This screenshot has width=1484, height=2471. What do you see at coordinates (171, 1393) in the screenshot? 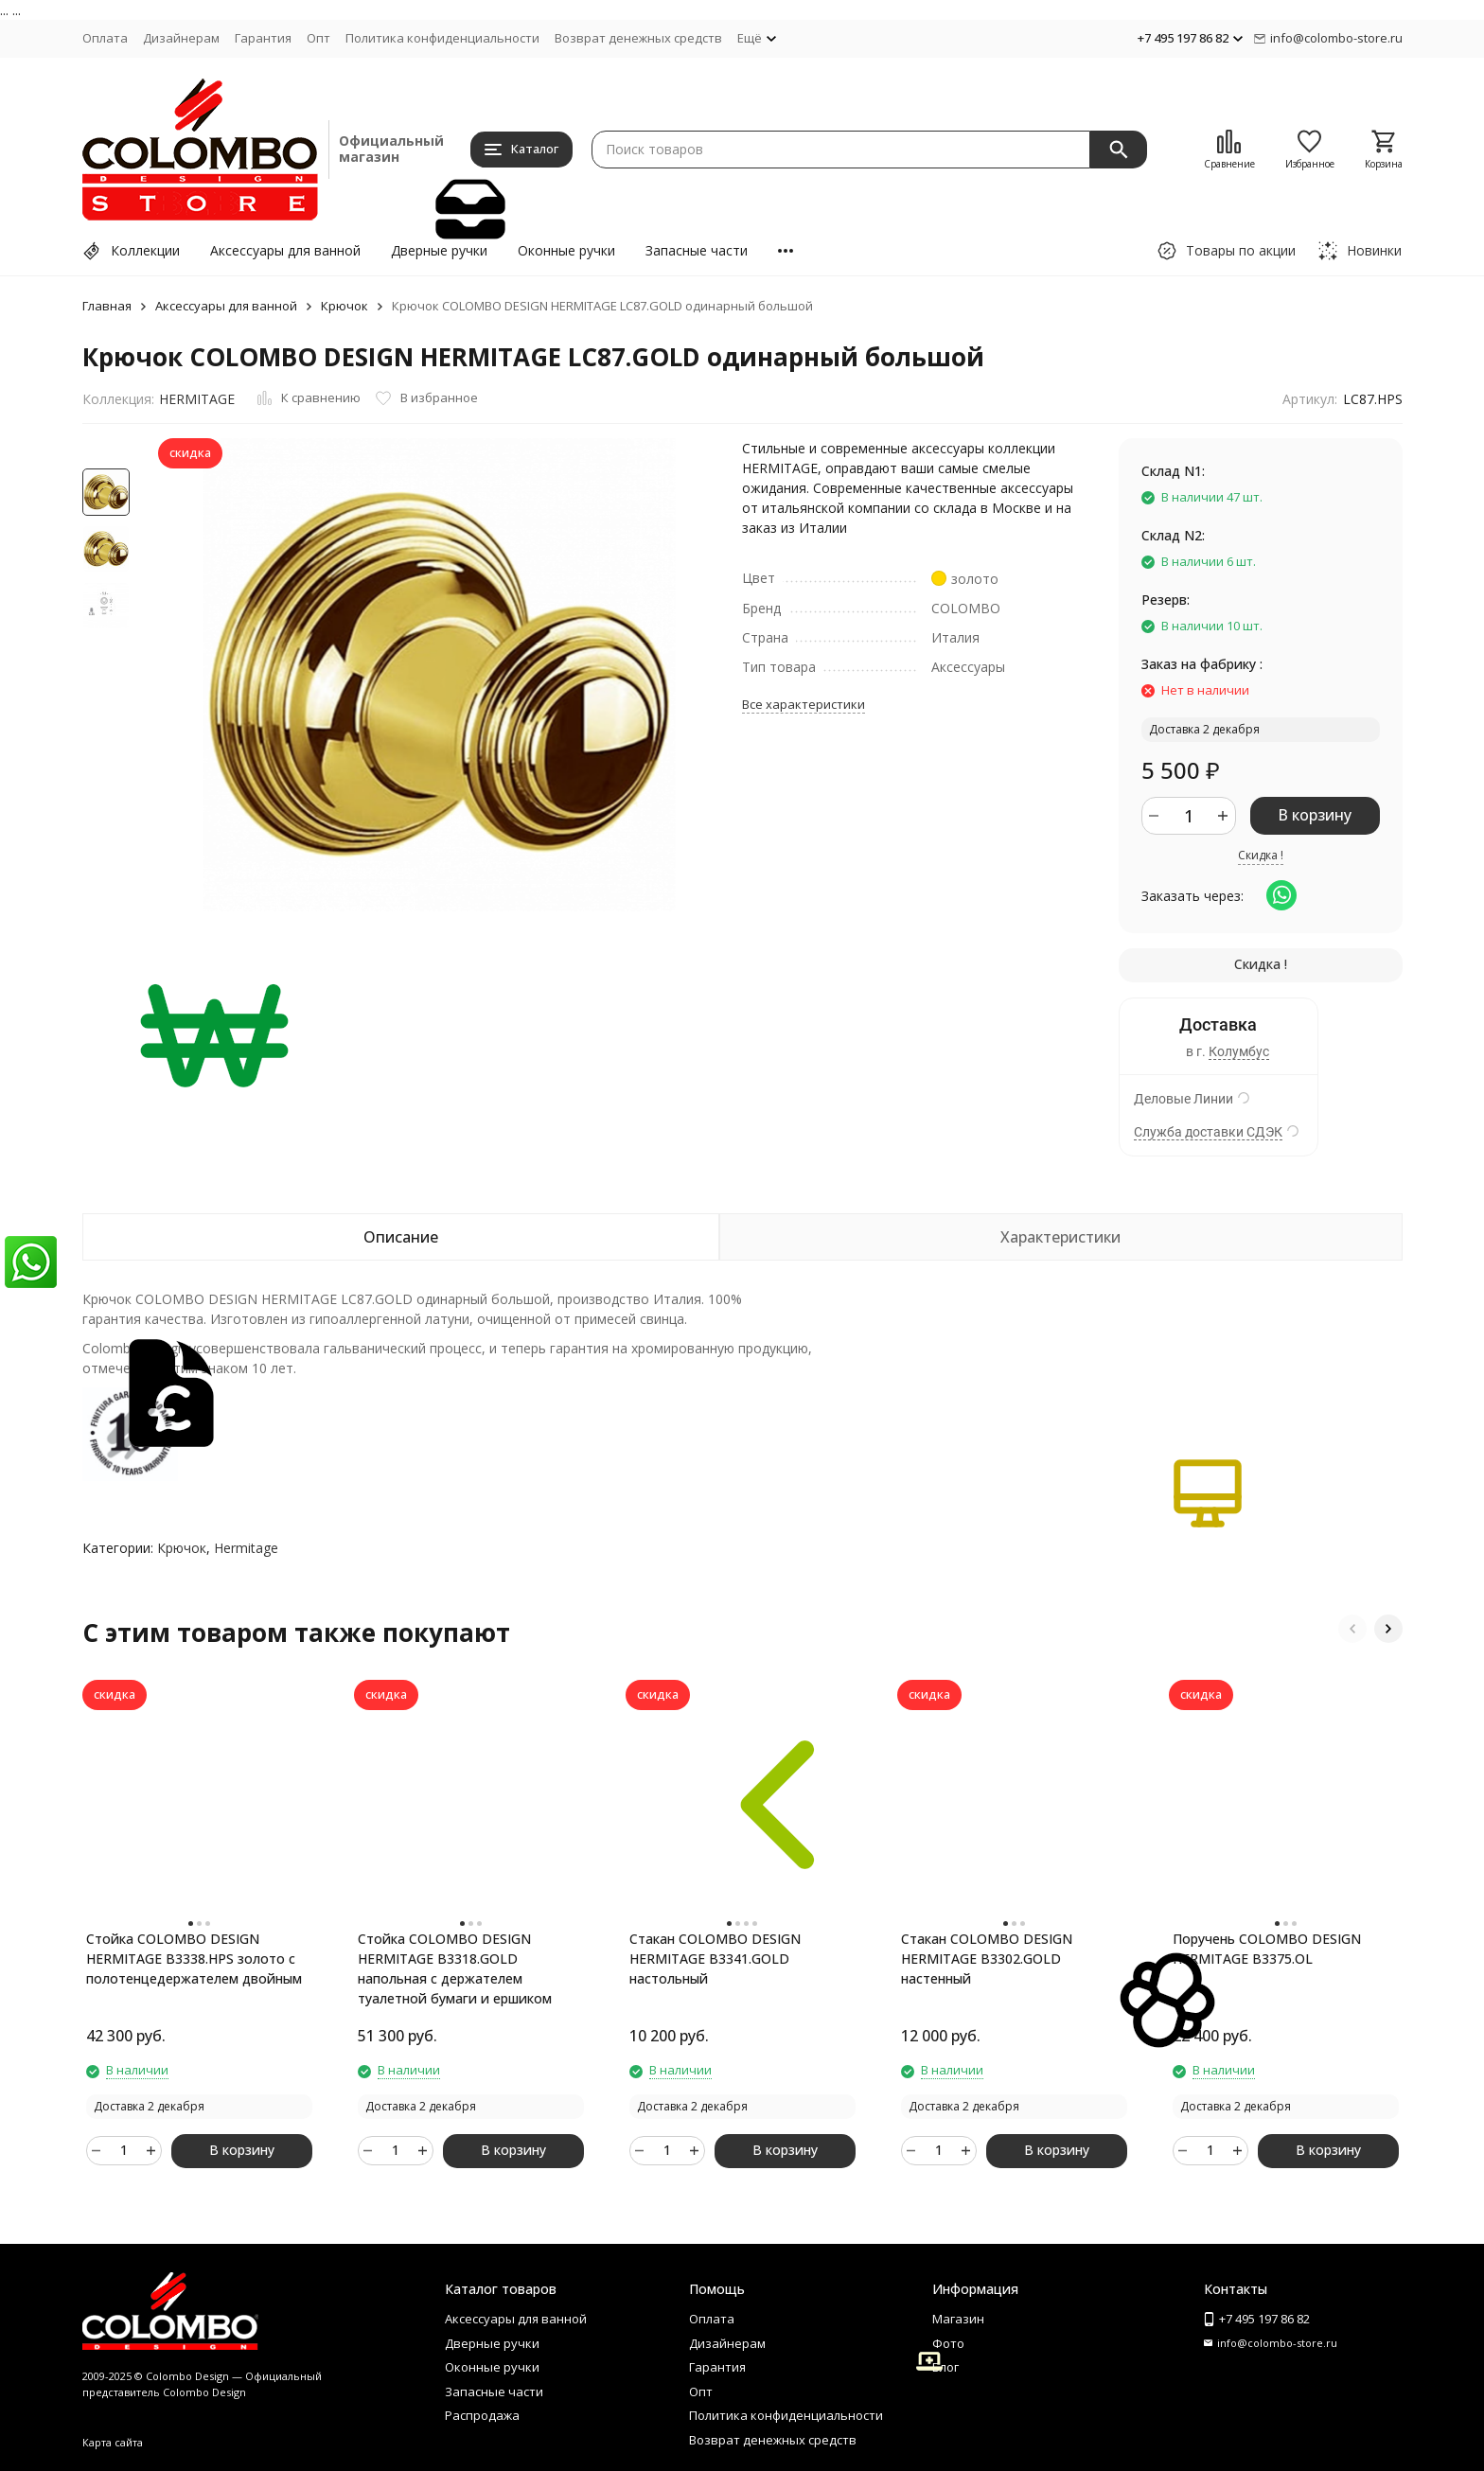
I see `view financial document in pounds` at bounding box center [171, 1393].